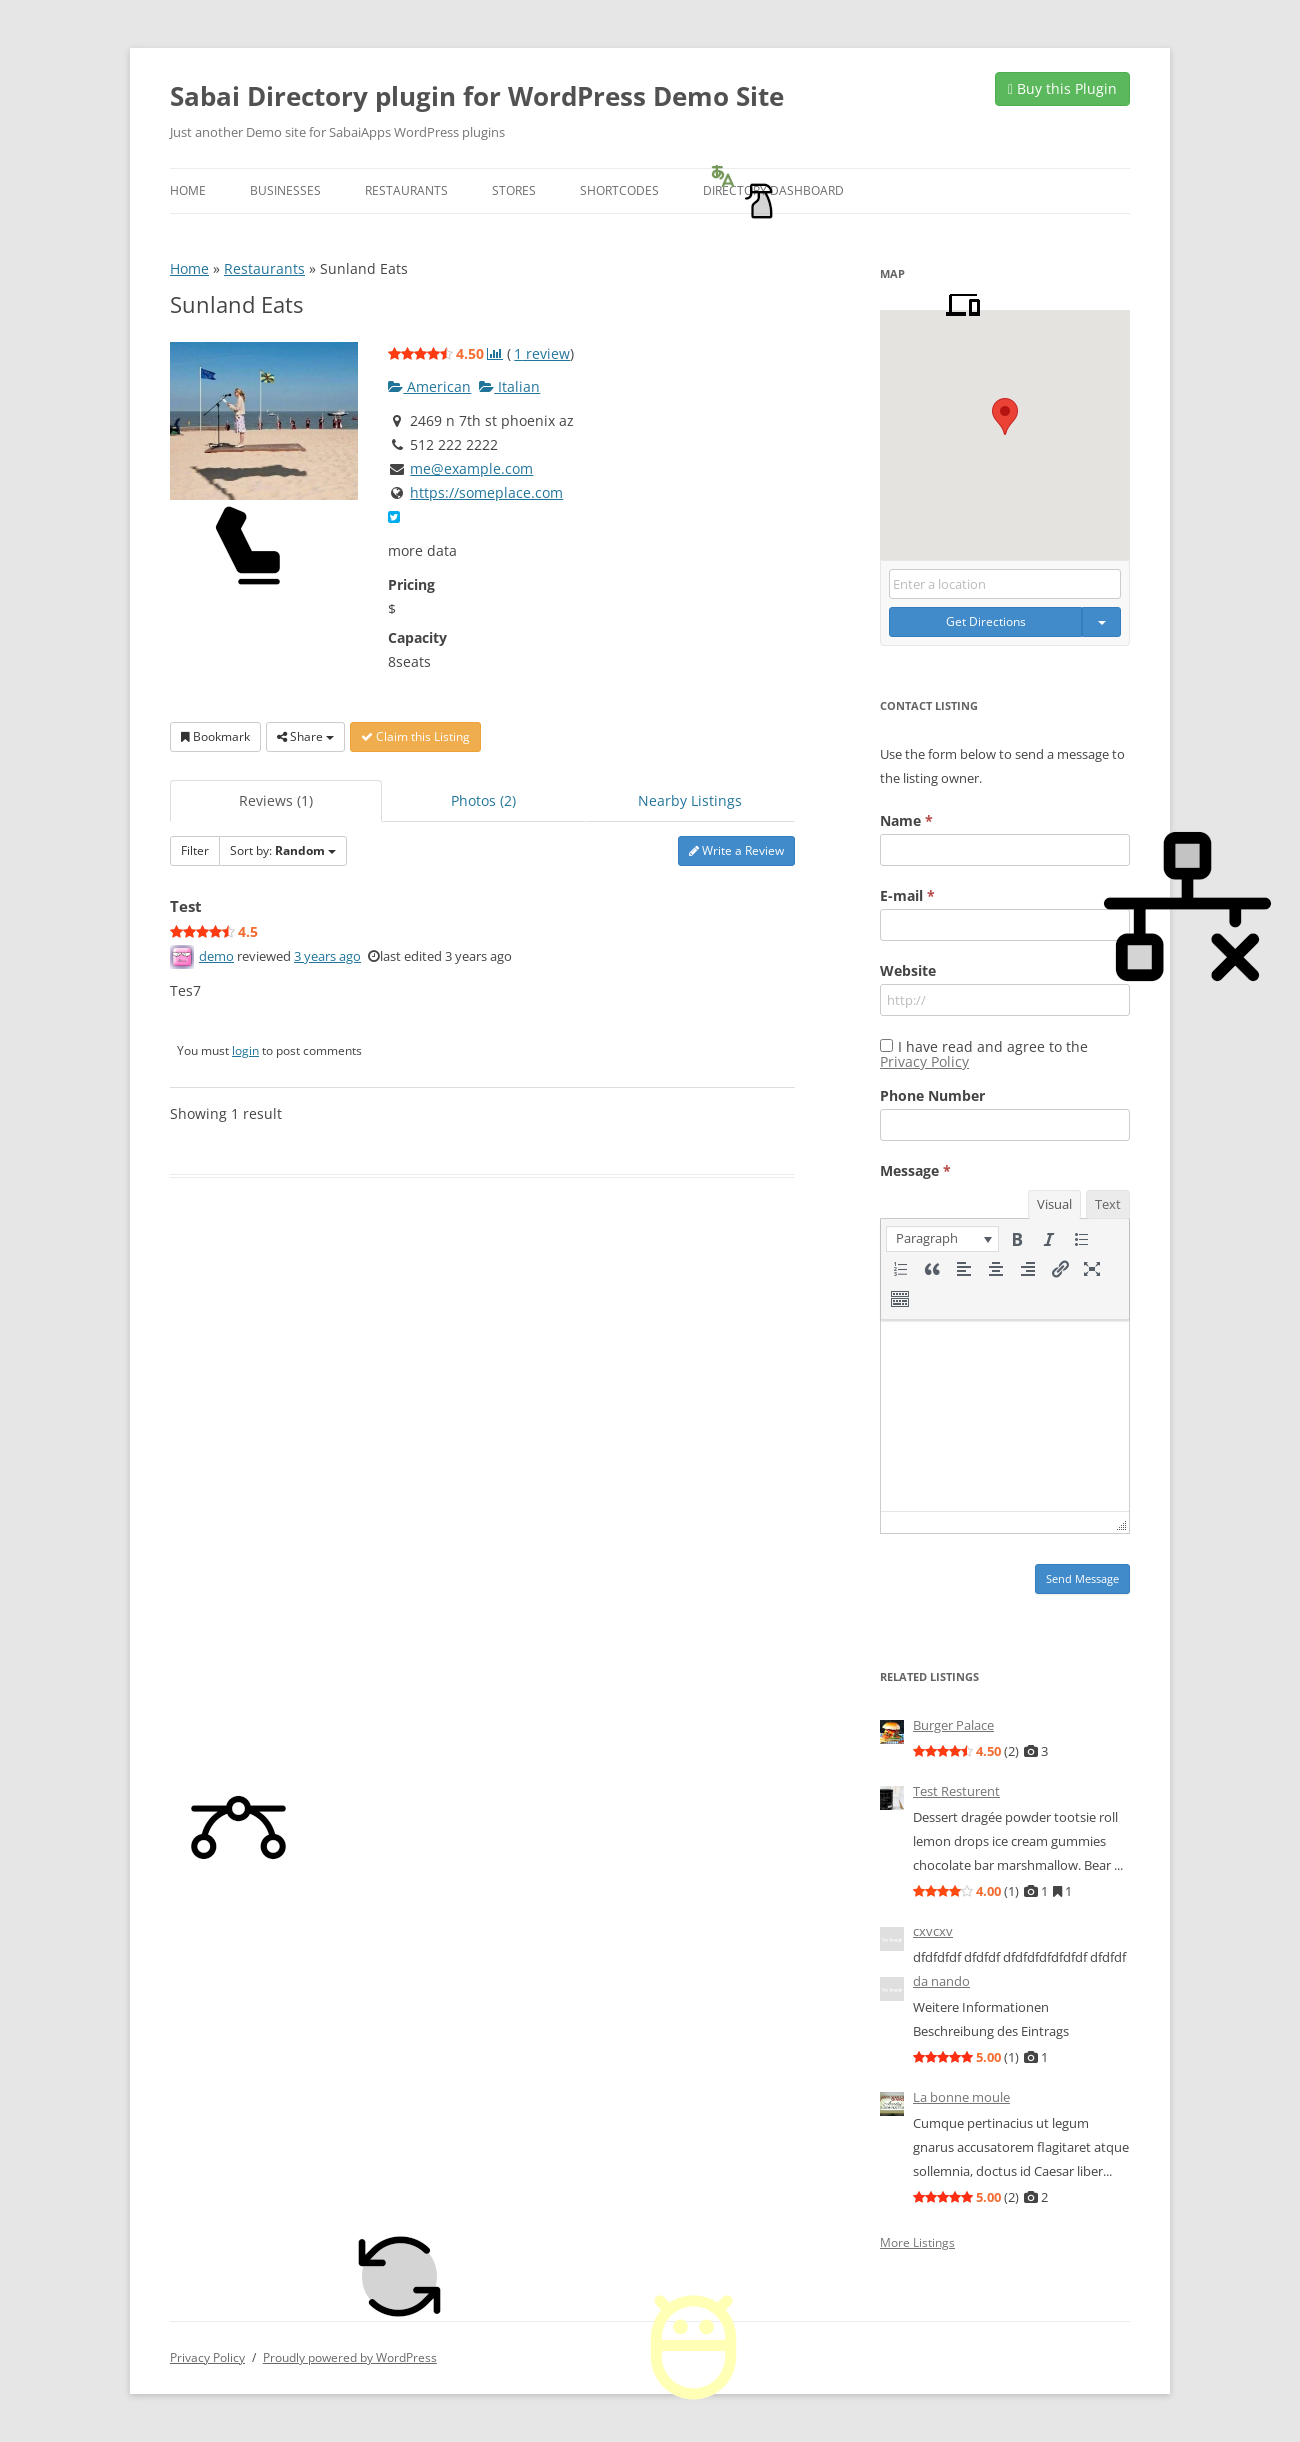 The width and height of the screenshot is (1300, 2442). I want to click on link or sync devices together, so click(963, 305).